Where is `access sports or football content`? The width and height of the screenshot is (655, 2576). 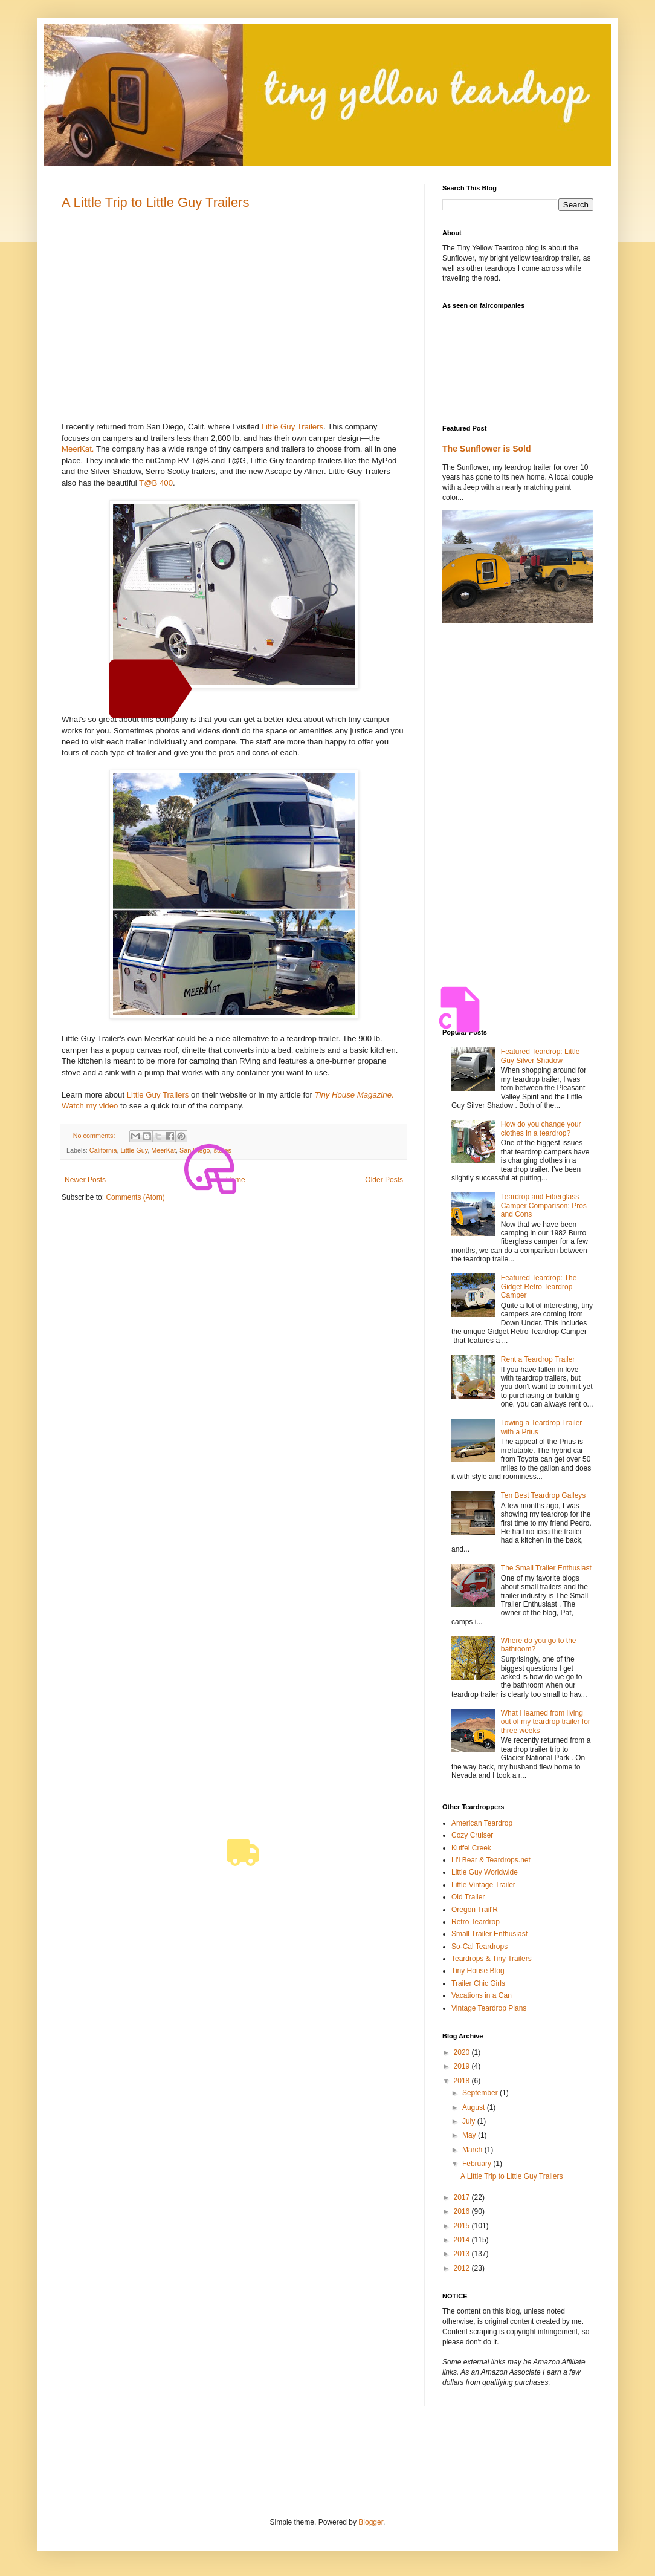 access sports or football content is located at coordinates (210, 1170).